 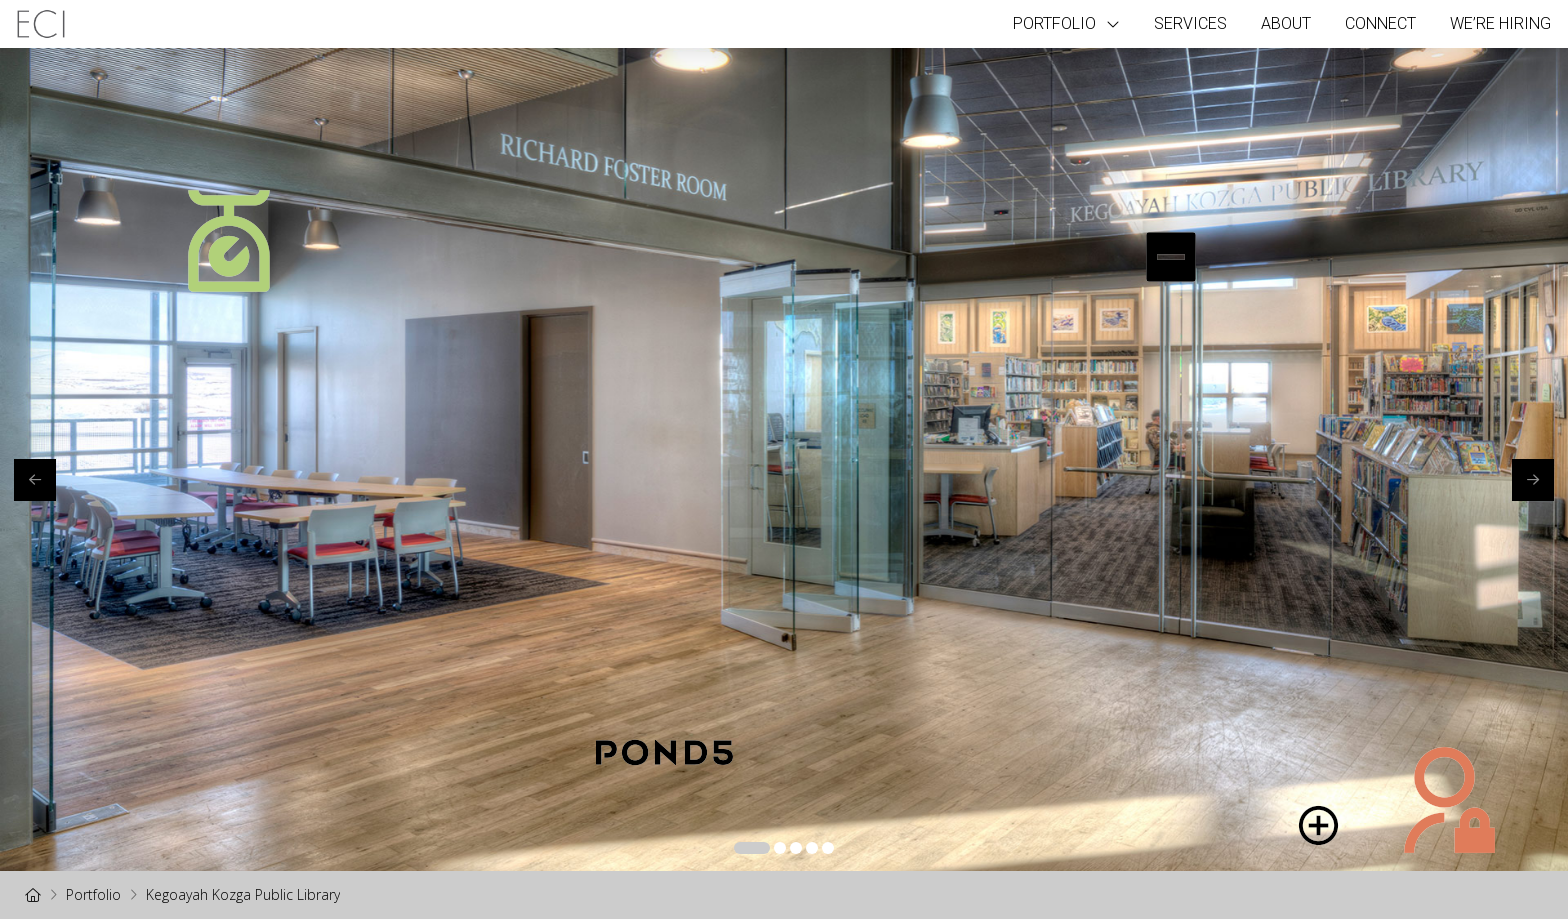 I want to click on access admin or administrator settings, so click(x=1444, y=802).